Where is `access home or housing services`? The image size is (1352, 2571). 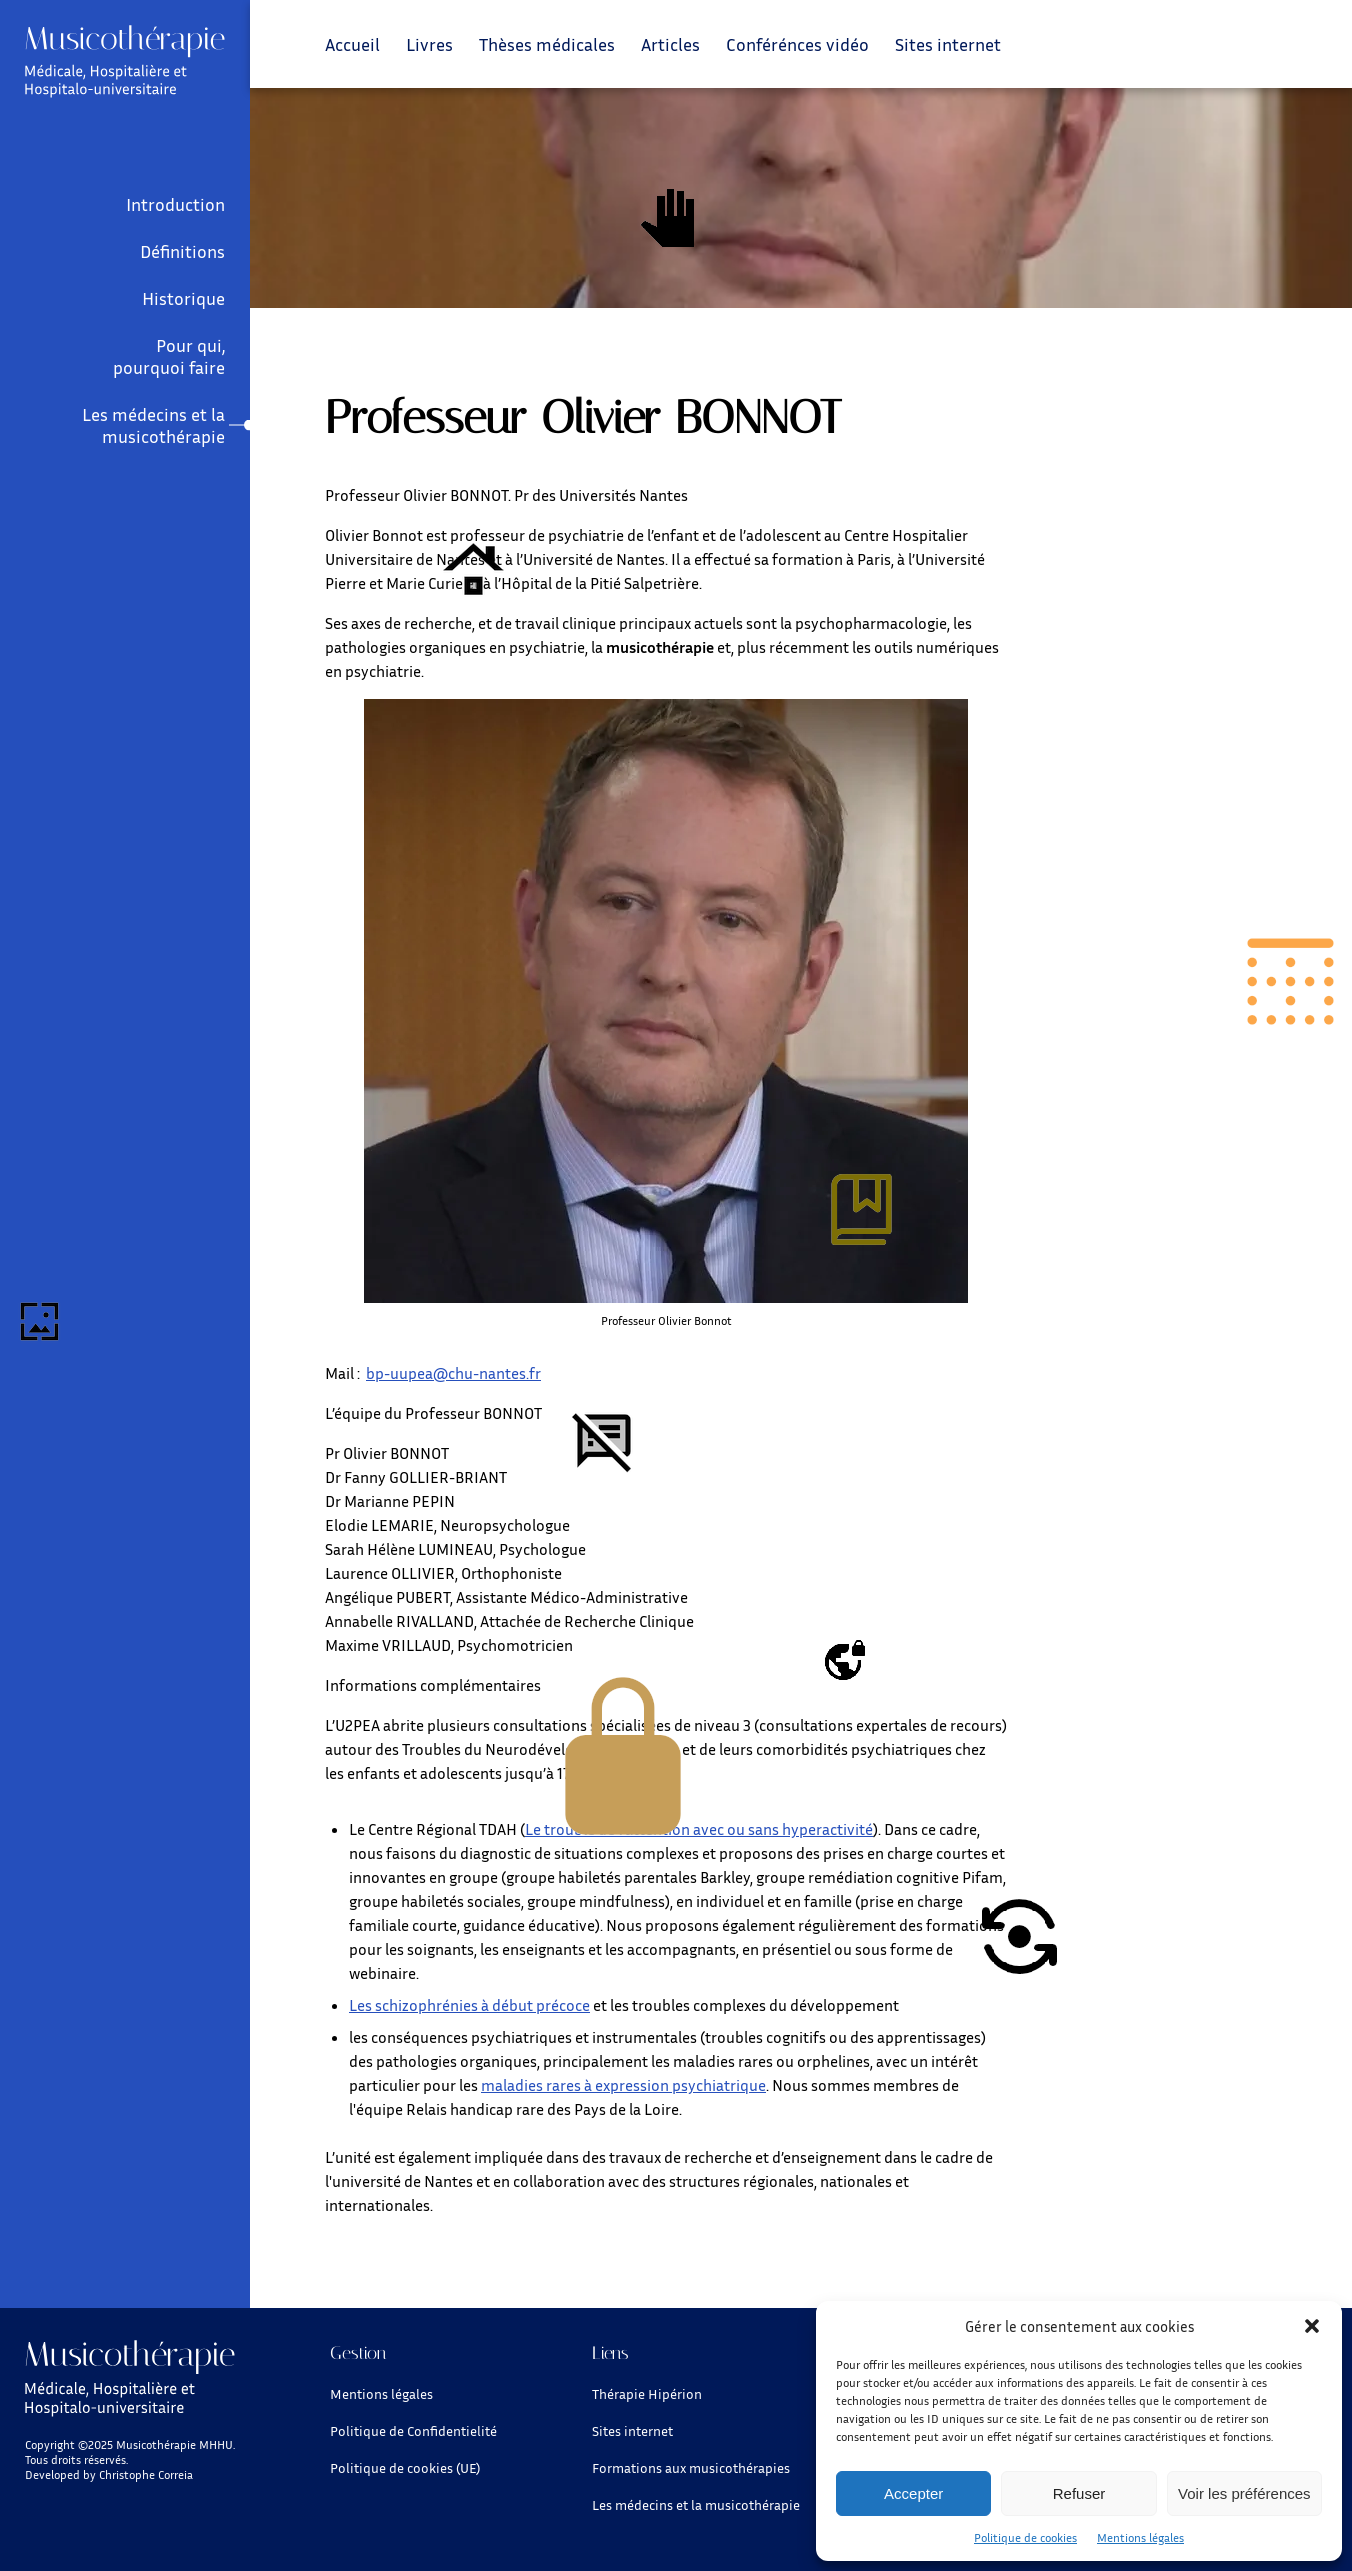
access home or housing services is located at coordinates (473, 570).